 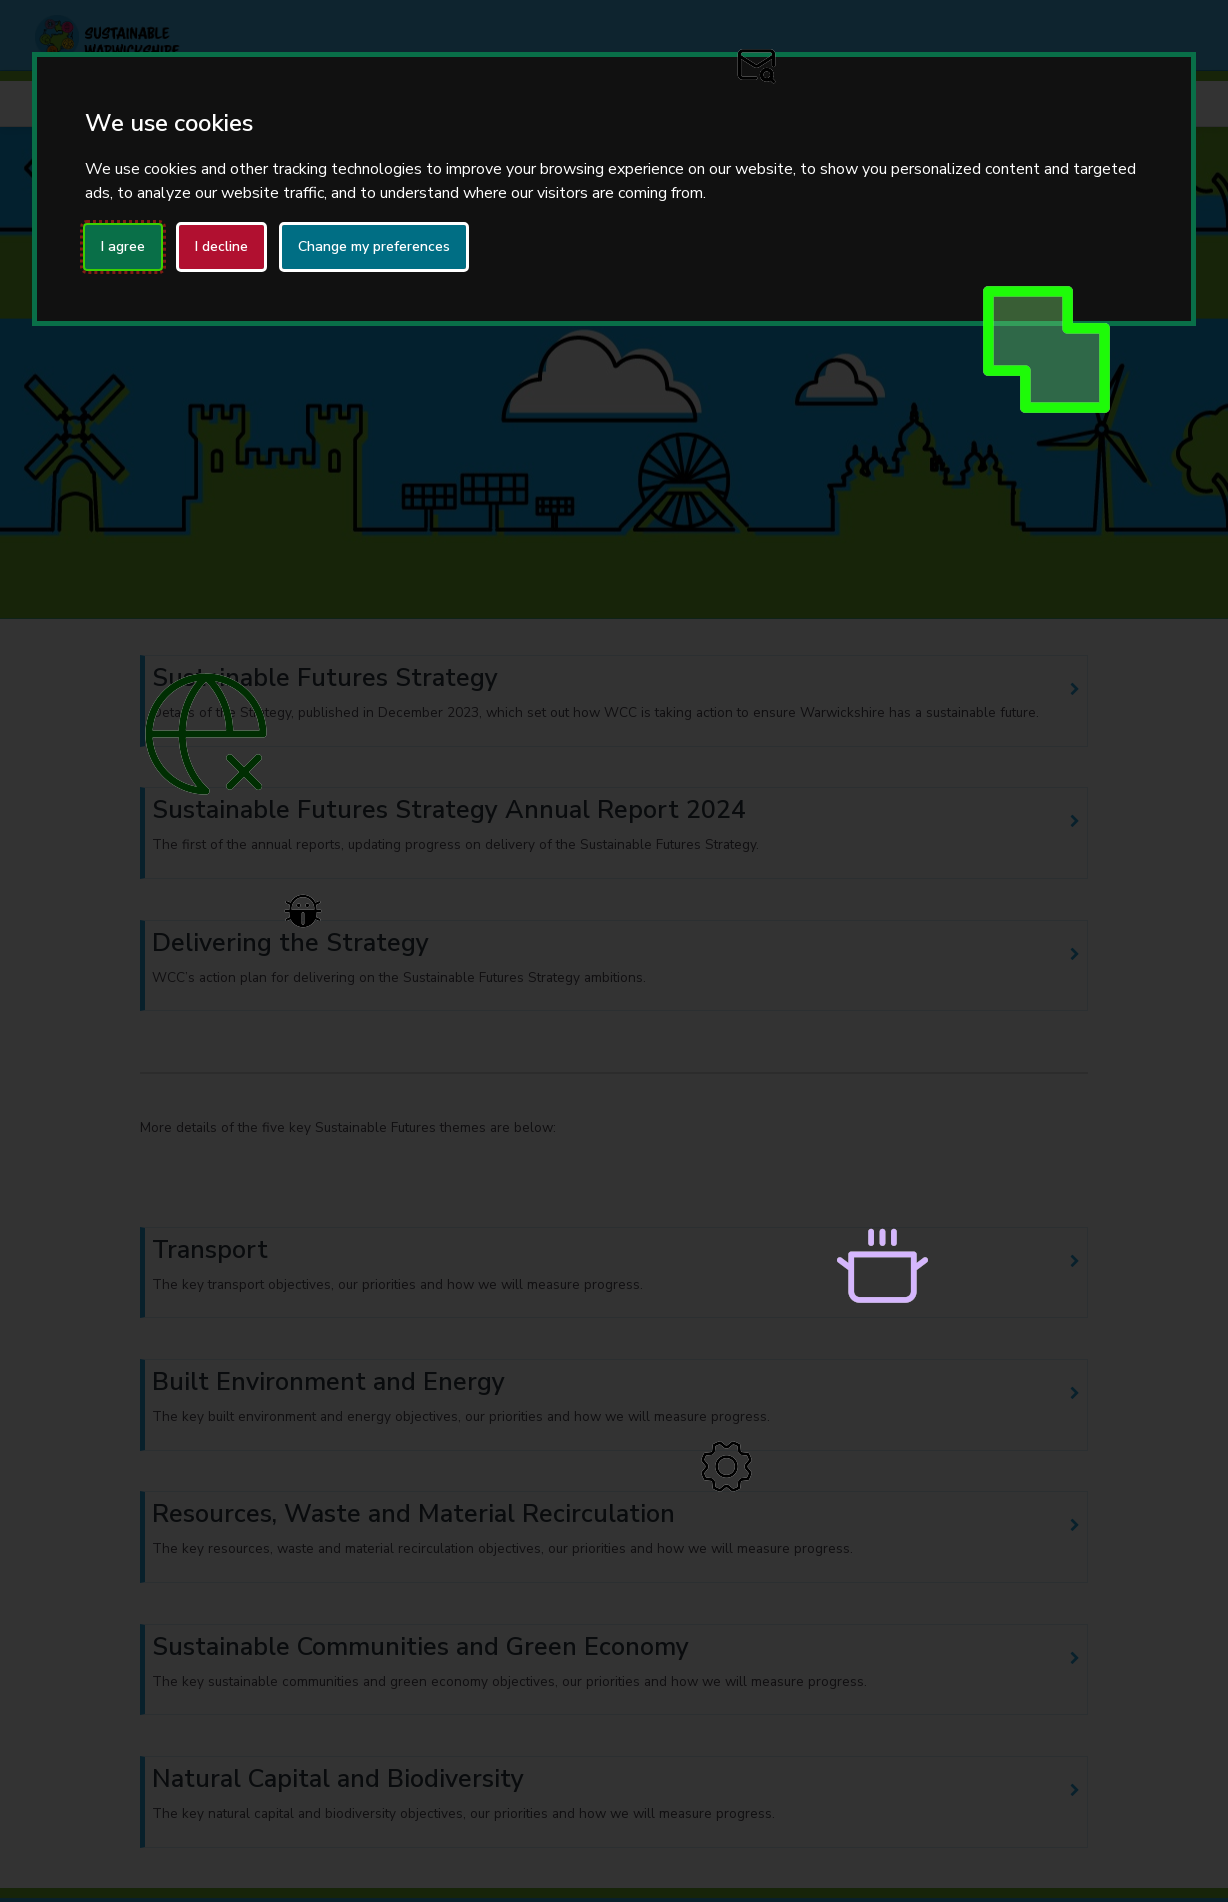 What do you see at coordinates (206, 734) in the screenshot?
I see `no internet connection` at bounding box center [206, 734].